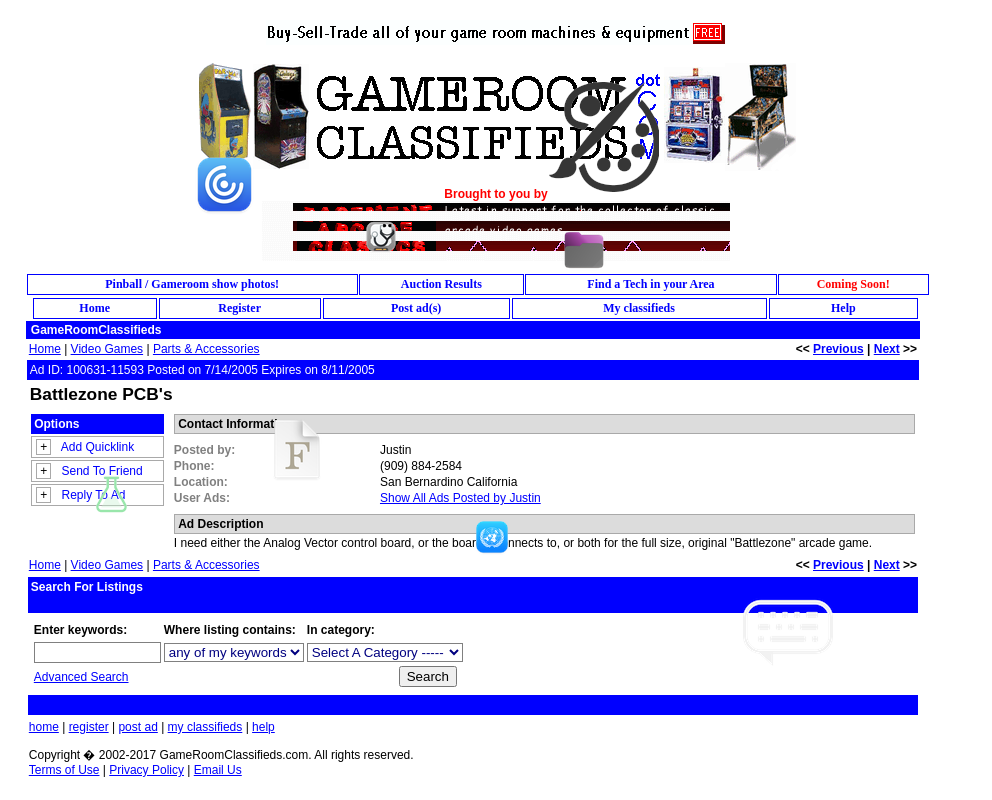  What do you see at coordinates (224, 184) in the screenshot?
I see `open citrix workspace app` at bounding box center [224, 184].